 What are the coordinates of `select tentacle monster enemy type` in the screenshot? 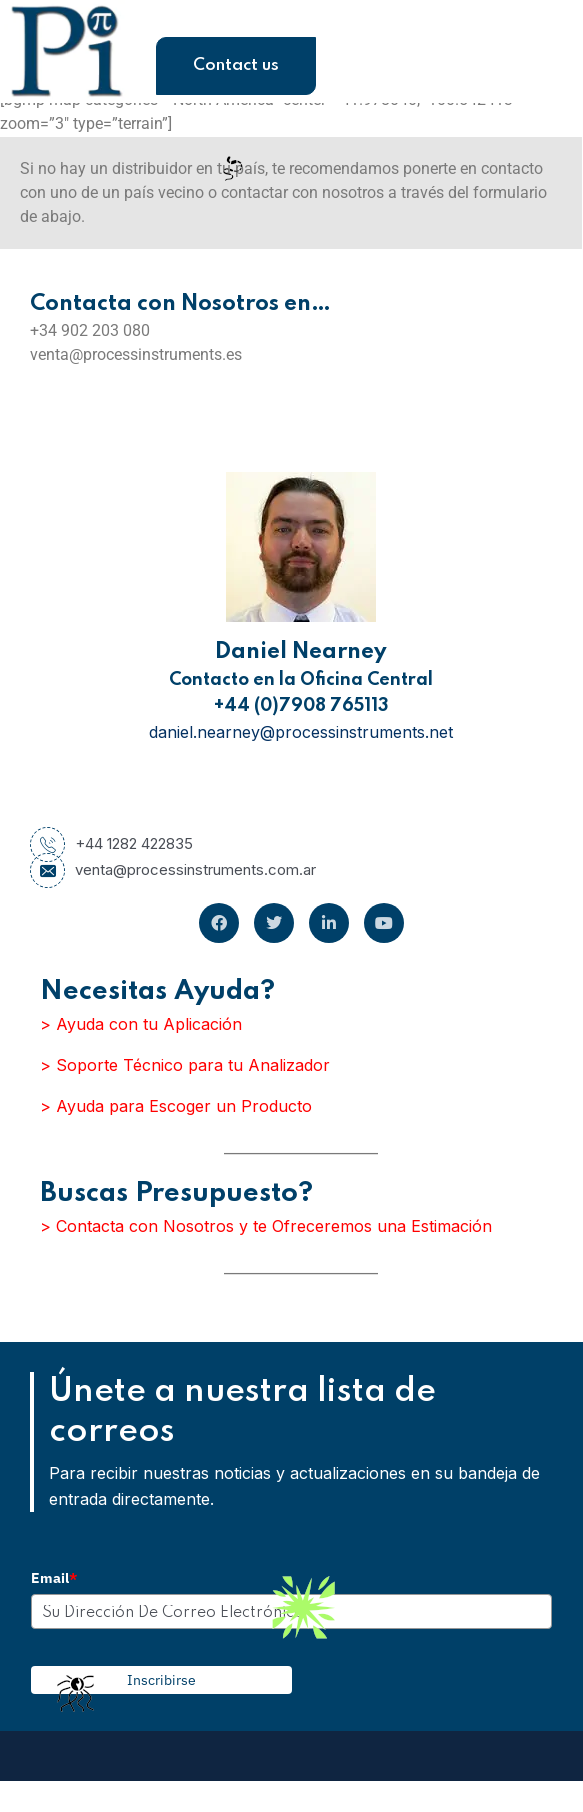 It's located at (75, 1693).